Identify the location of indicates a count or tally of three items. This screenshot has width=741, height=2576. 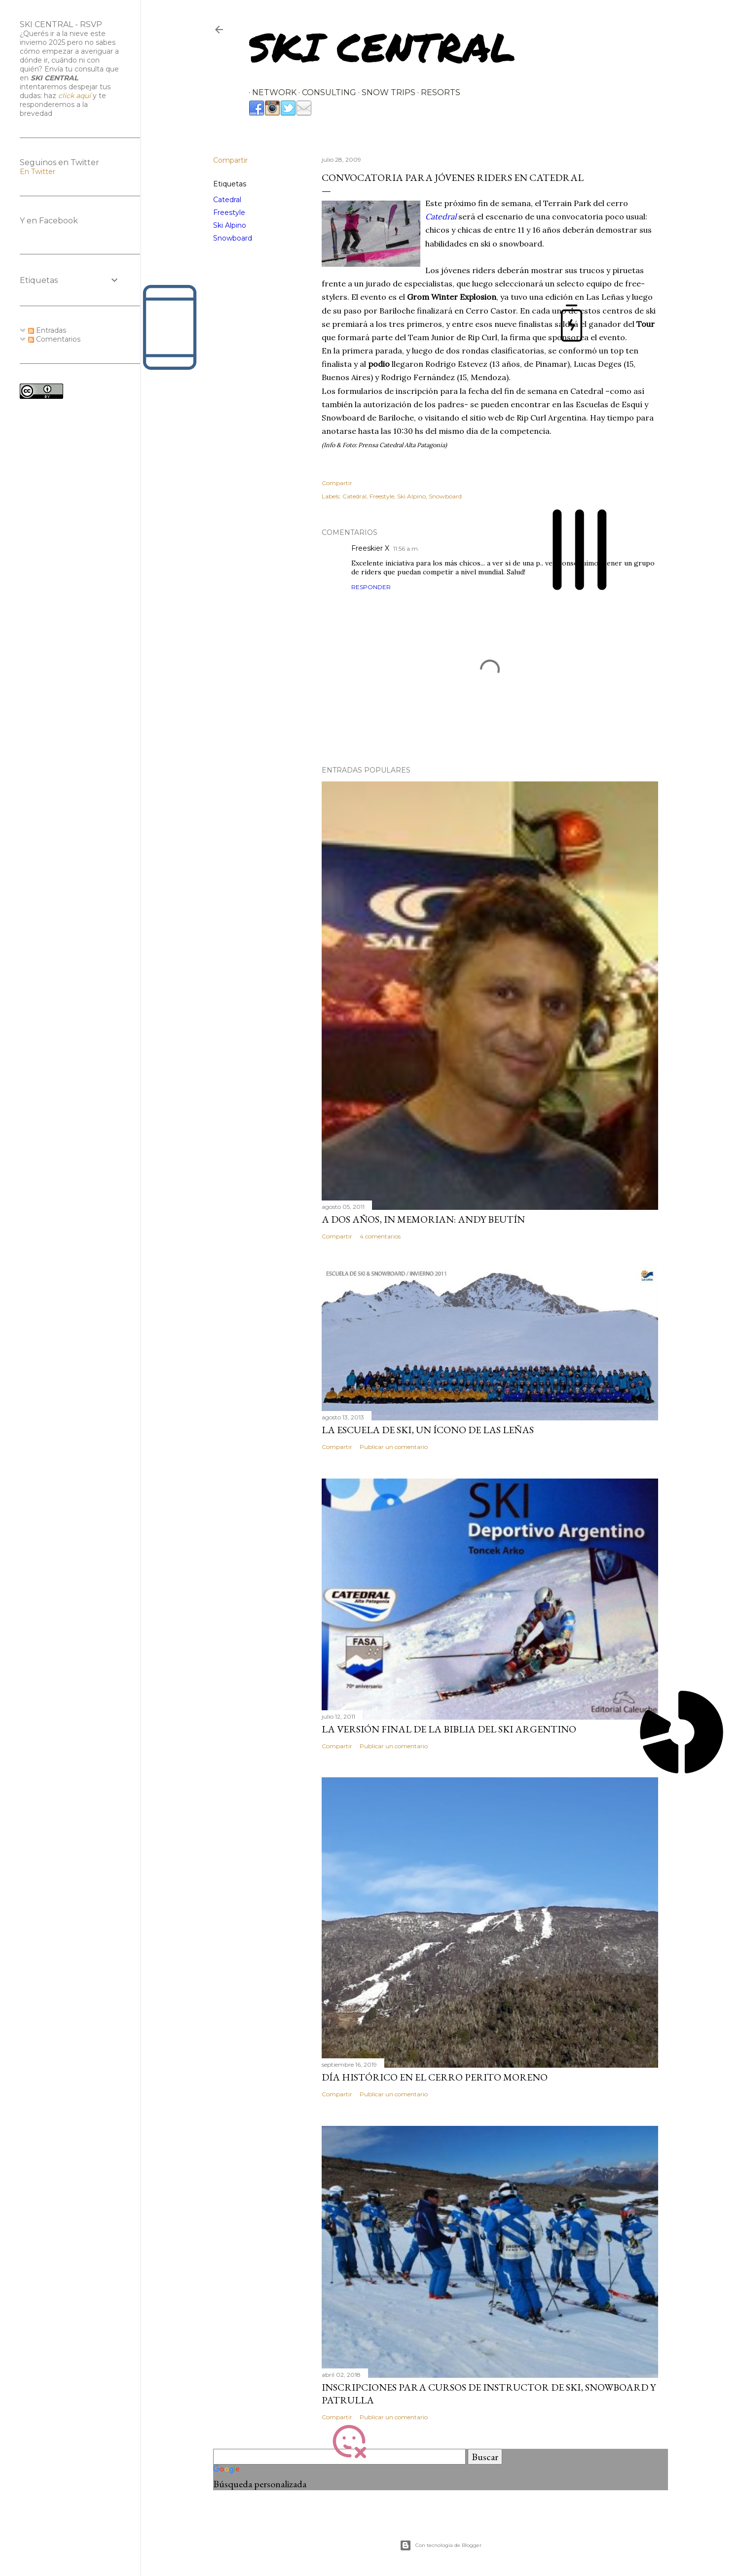
(593, 550).